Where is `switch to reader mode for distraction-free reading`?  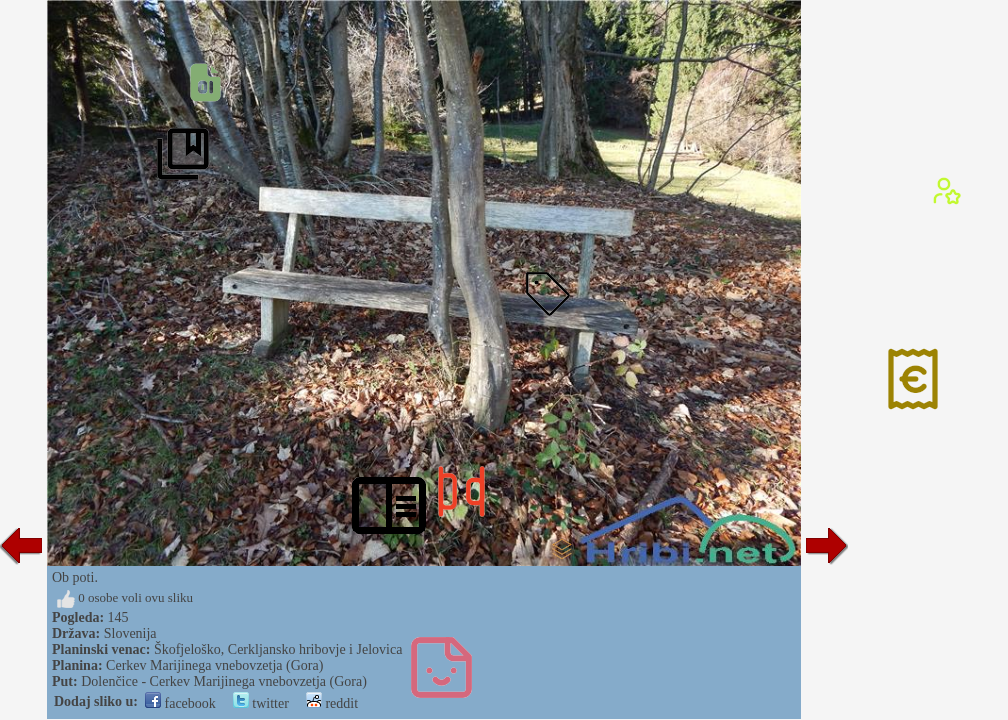 switch to reader mode for distraction-free reading is located at coordinates (389, 504).